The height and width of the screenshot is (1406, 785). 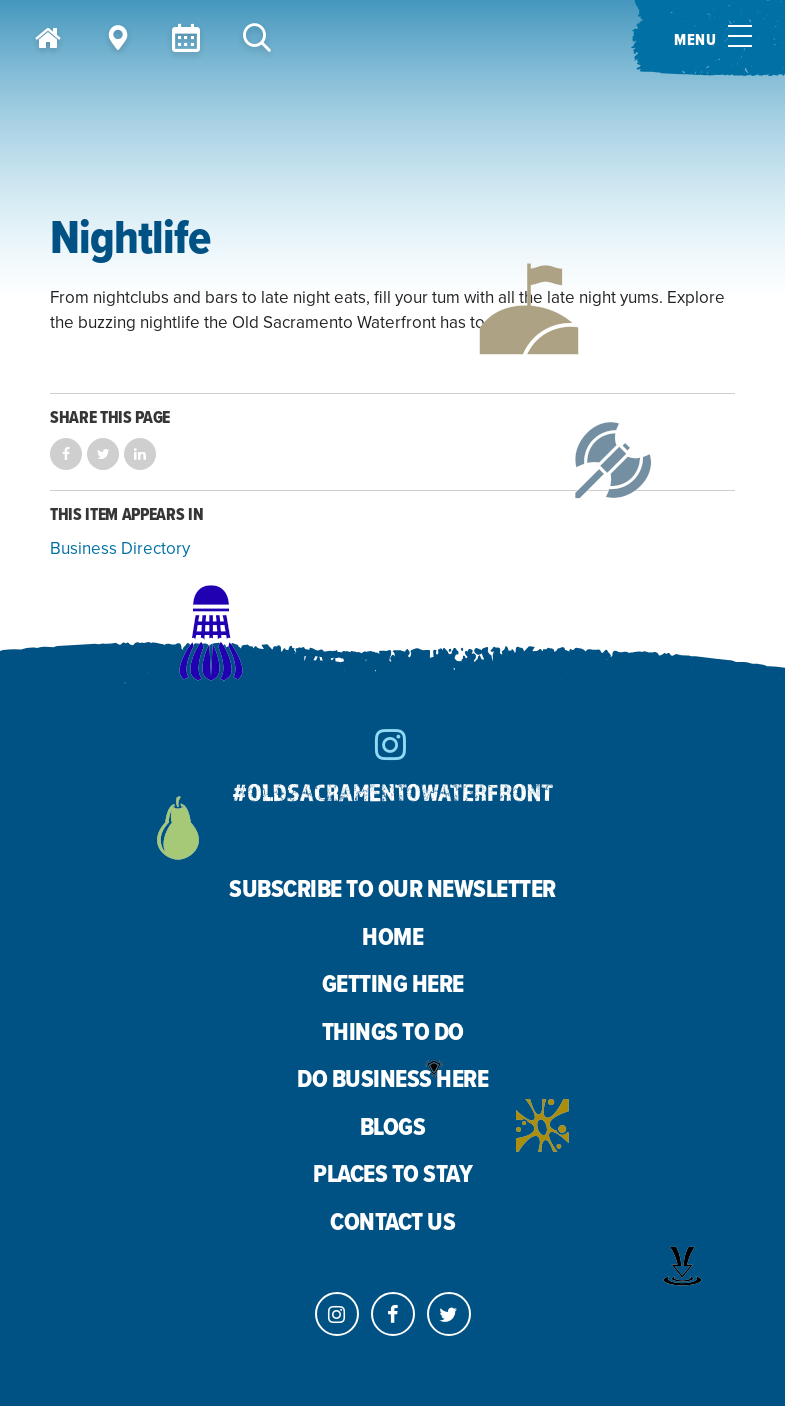 I want to click on equip or select a battle axe weapon, so click(x=613, y=460).